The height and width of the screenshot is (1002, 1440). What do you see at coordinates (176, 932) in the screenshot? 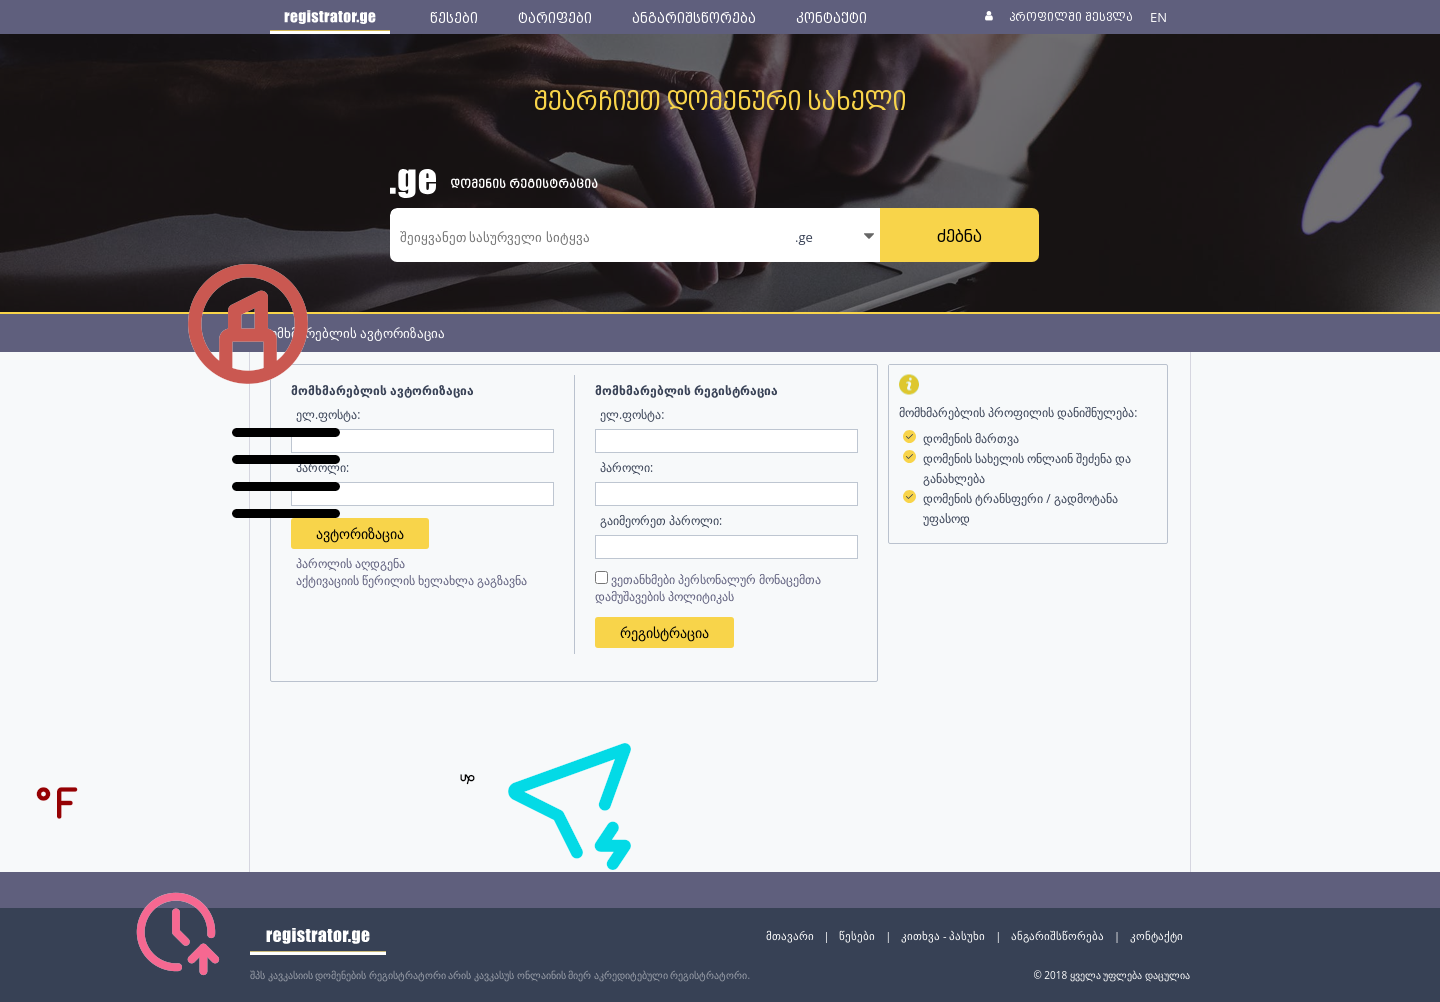
I see `move time forward or reschedule later` at bounding box center [176, 932].